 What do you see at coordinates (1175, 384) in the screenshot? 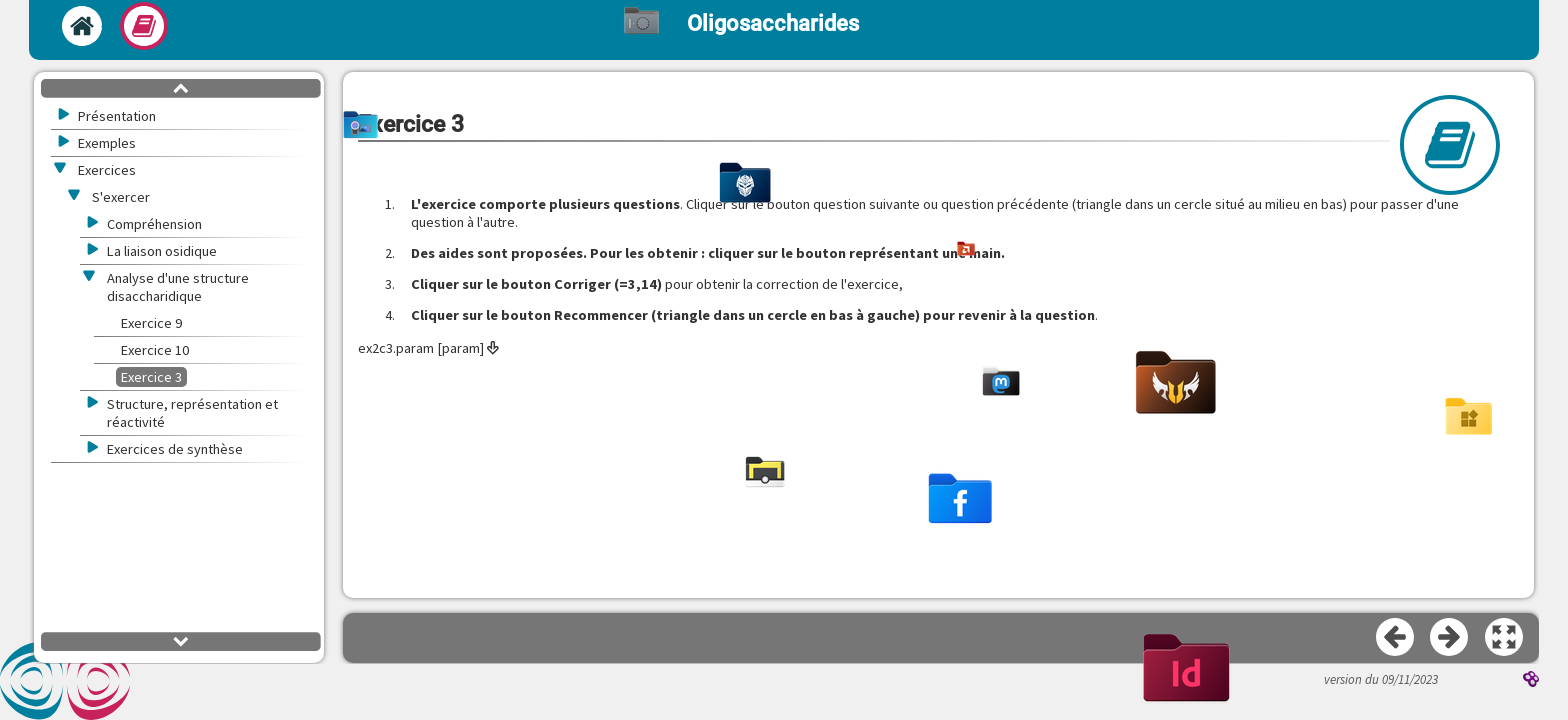
I see `open asus tuf gaming files folder` at bounding box center [1175, 384].